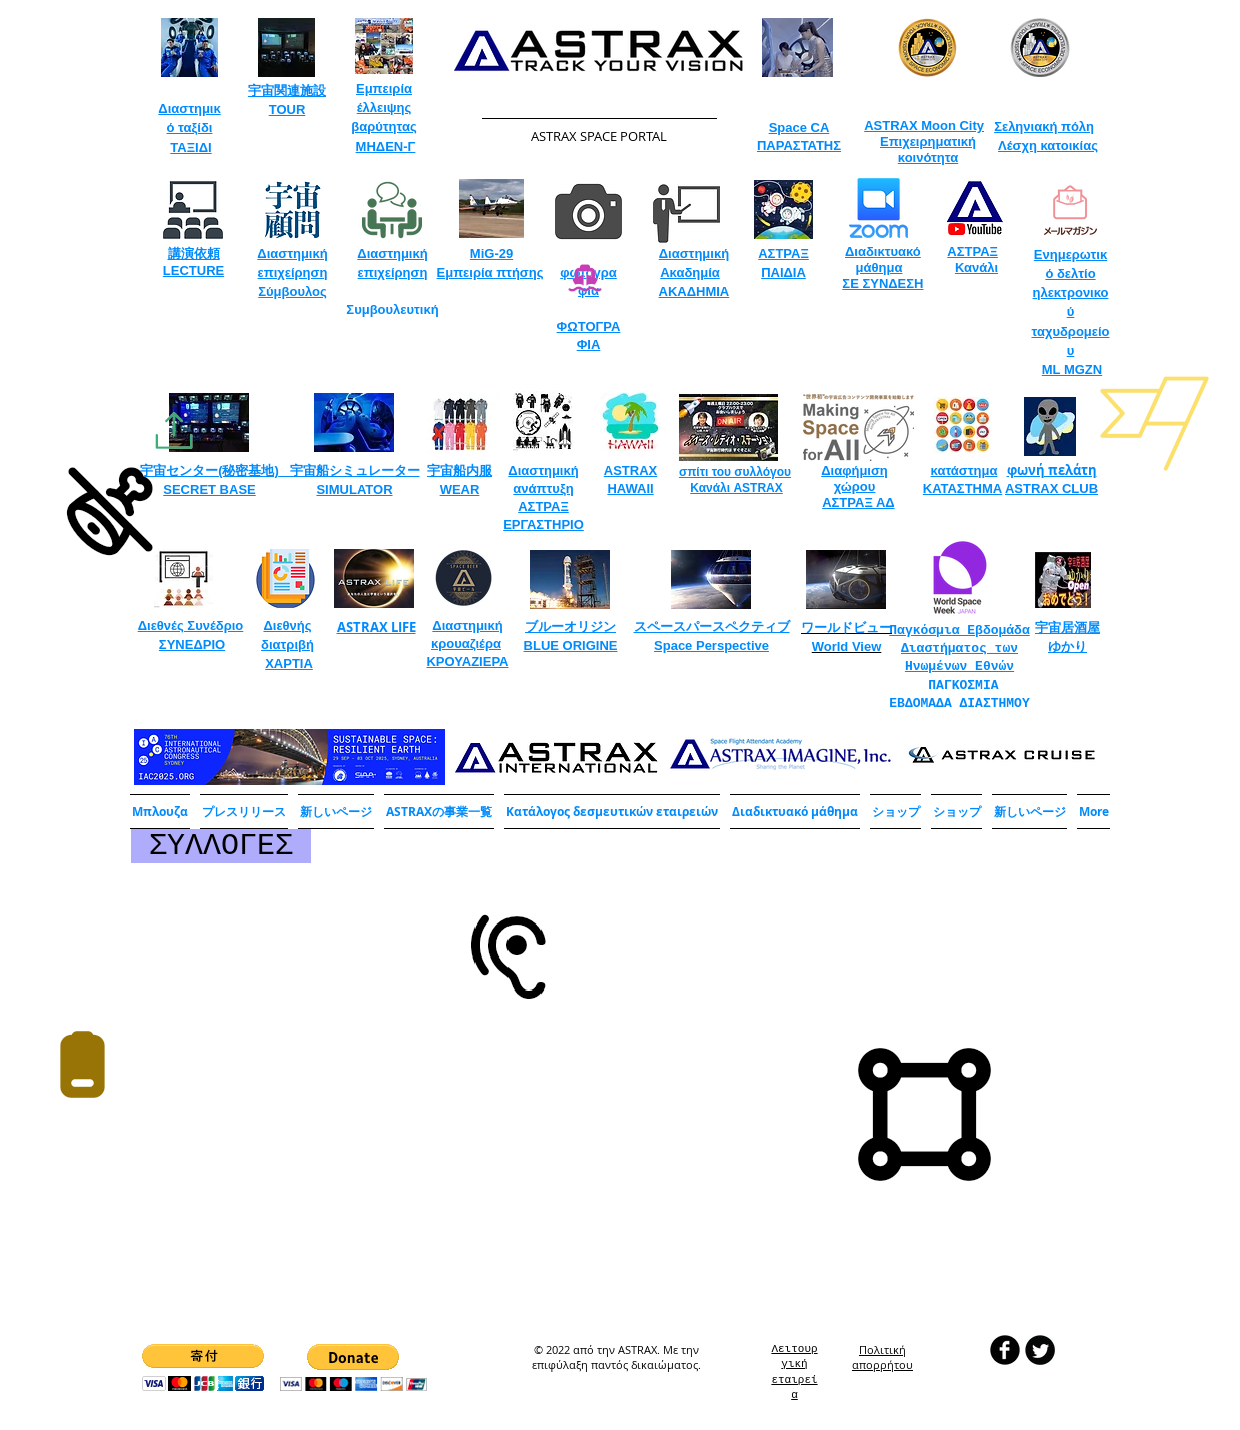 The width and height of the screenshot is (1240, 1430). Describe the element at coordinates (1153, 419) in the screenshot. I see `flag or bookmark an item` at that location.